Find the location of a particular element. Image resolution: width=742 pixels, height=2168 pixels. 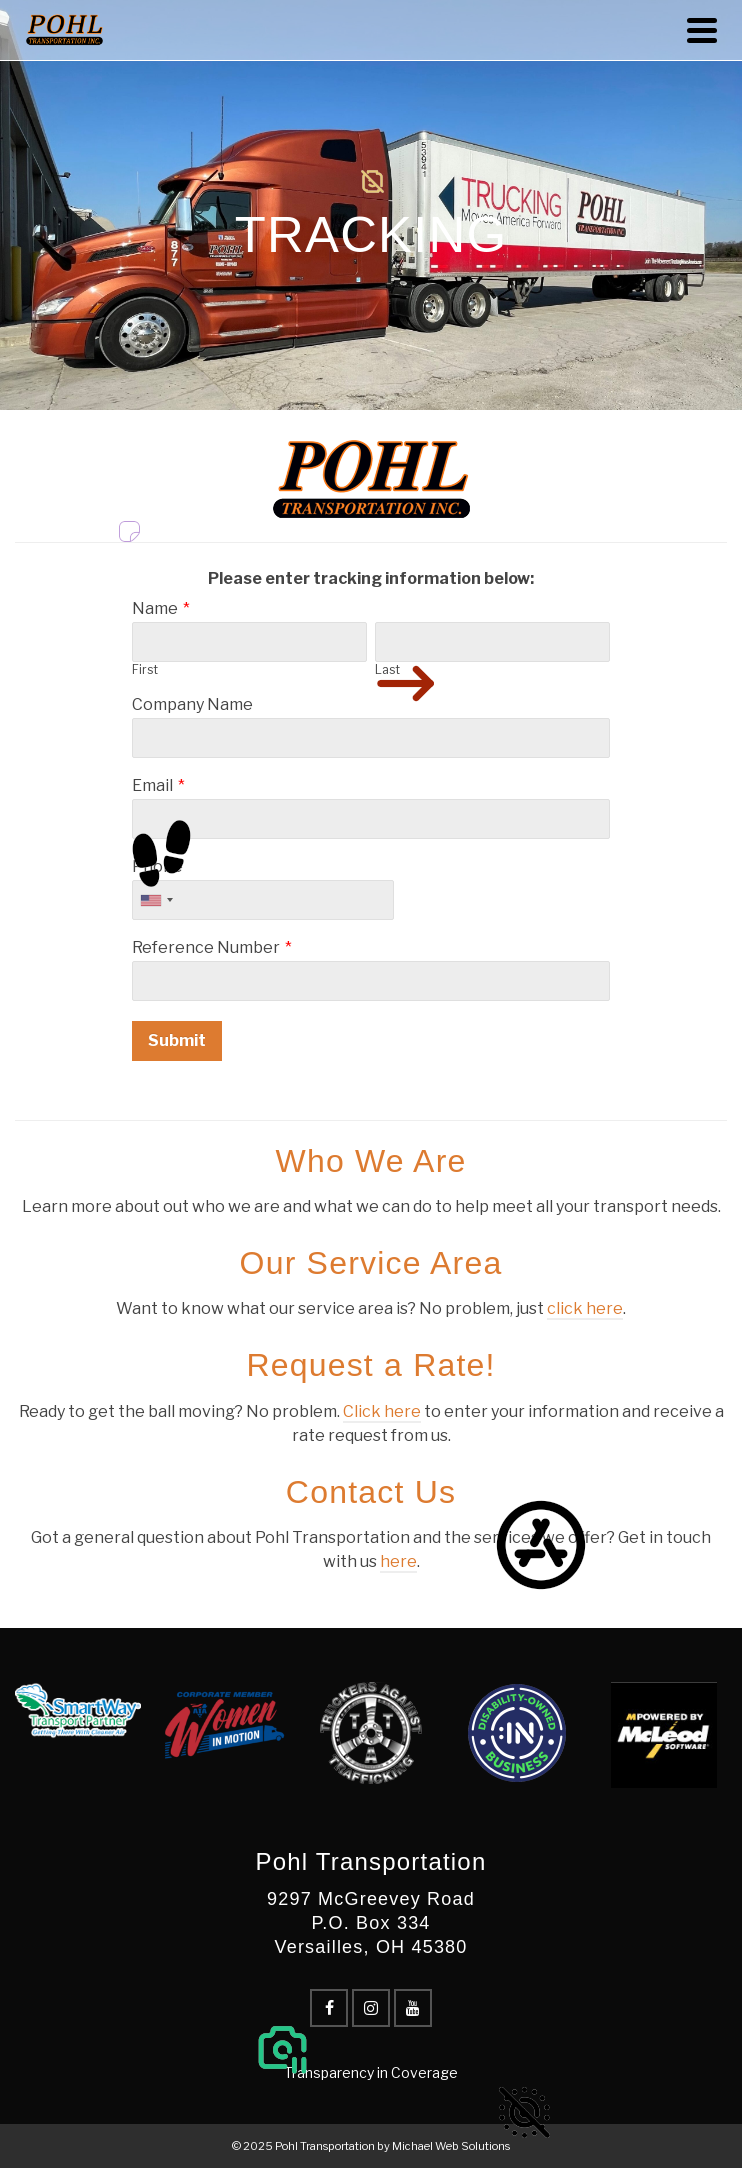

pause video recording is located at coordinates (282, 2047).